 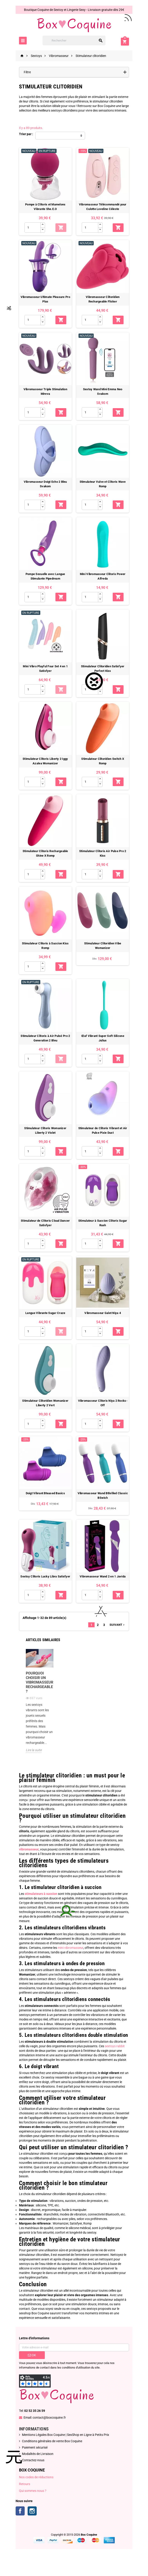 I want to click on indicates swimming pool or aquatic facilities nearby, so click(x=9, y=308).